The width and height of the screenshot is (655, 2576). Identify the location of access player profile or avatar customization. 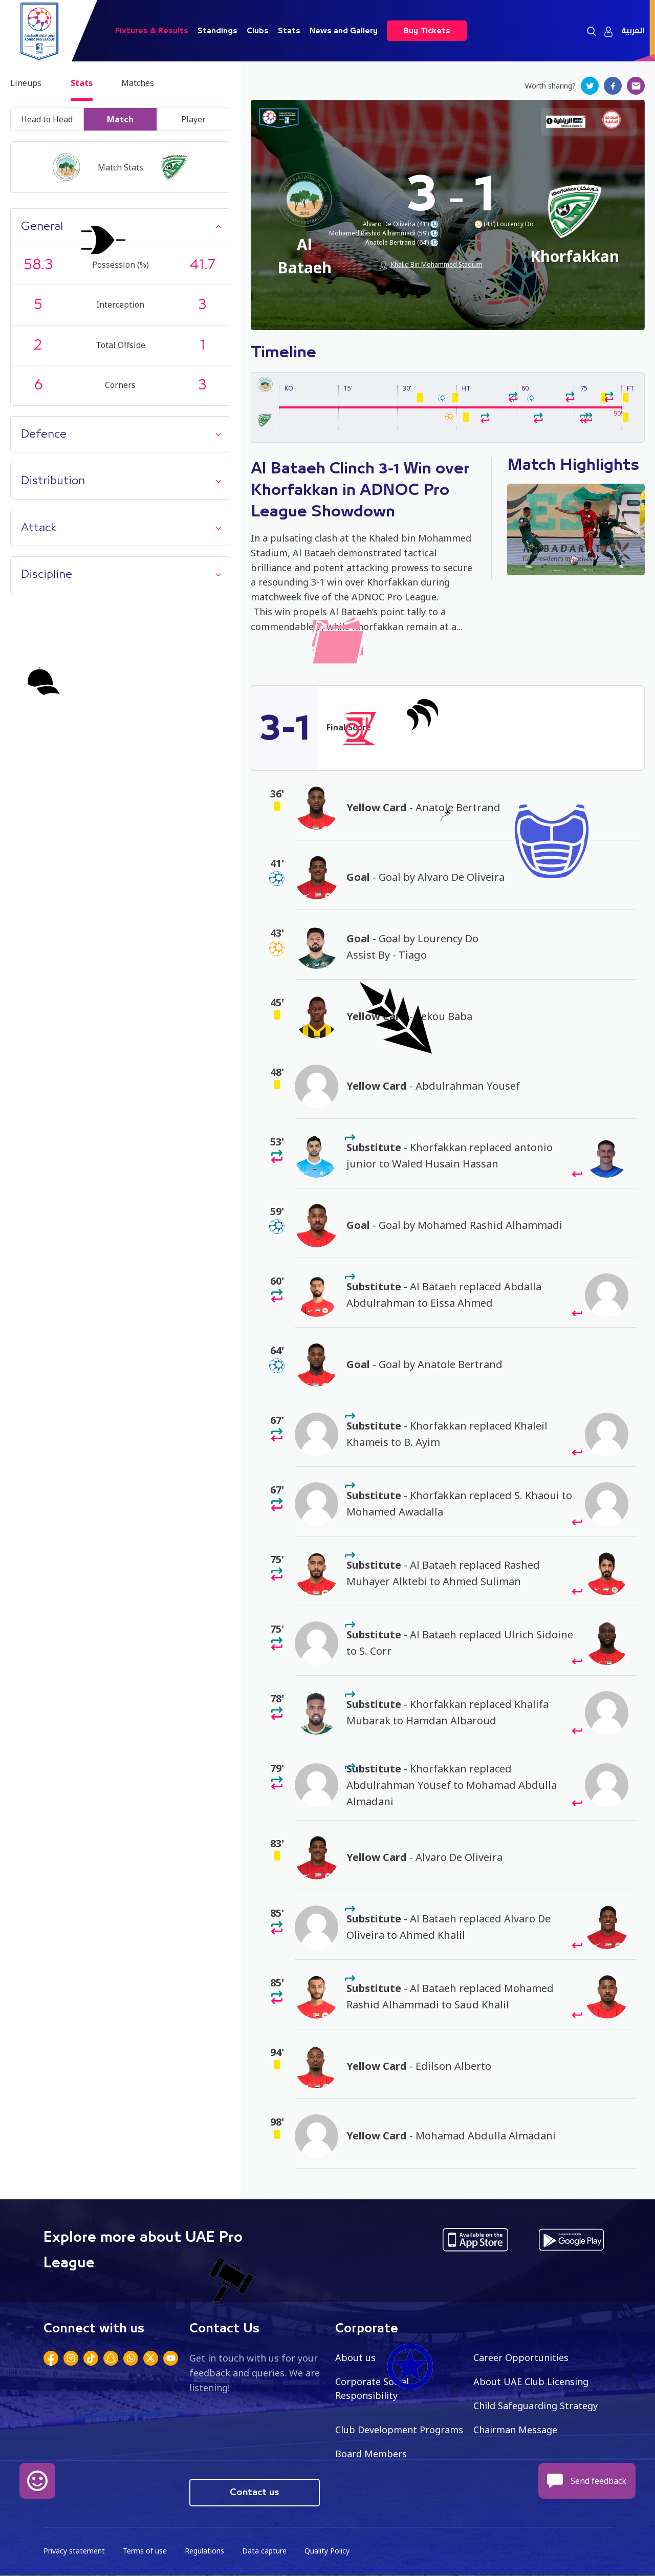
(43, 681).